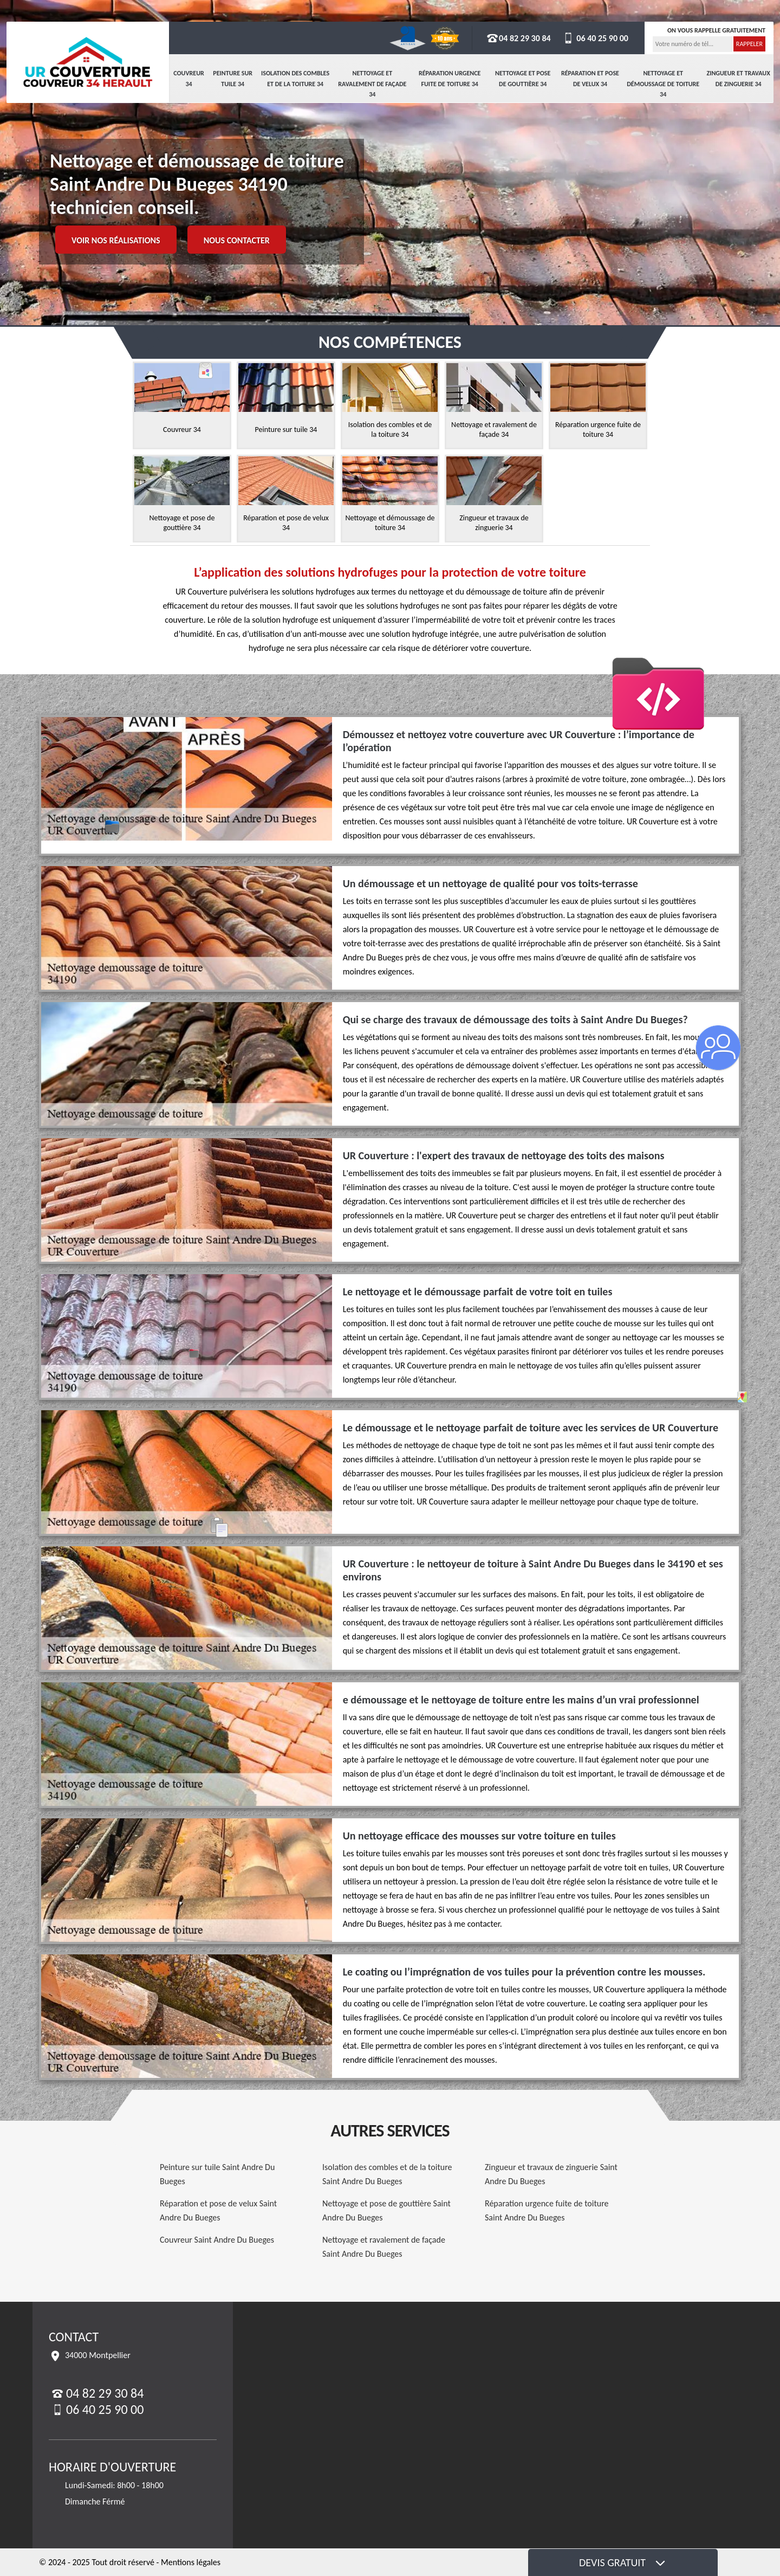 Image resolution: width=780 pixels, height=2576 pixels. What do you see at coordinates (112, 826) in the screenshot?
I see `indicates an open or expanded folder` at bounding box center [112, 826].